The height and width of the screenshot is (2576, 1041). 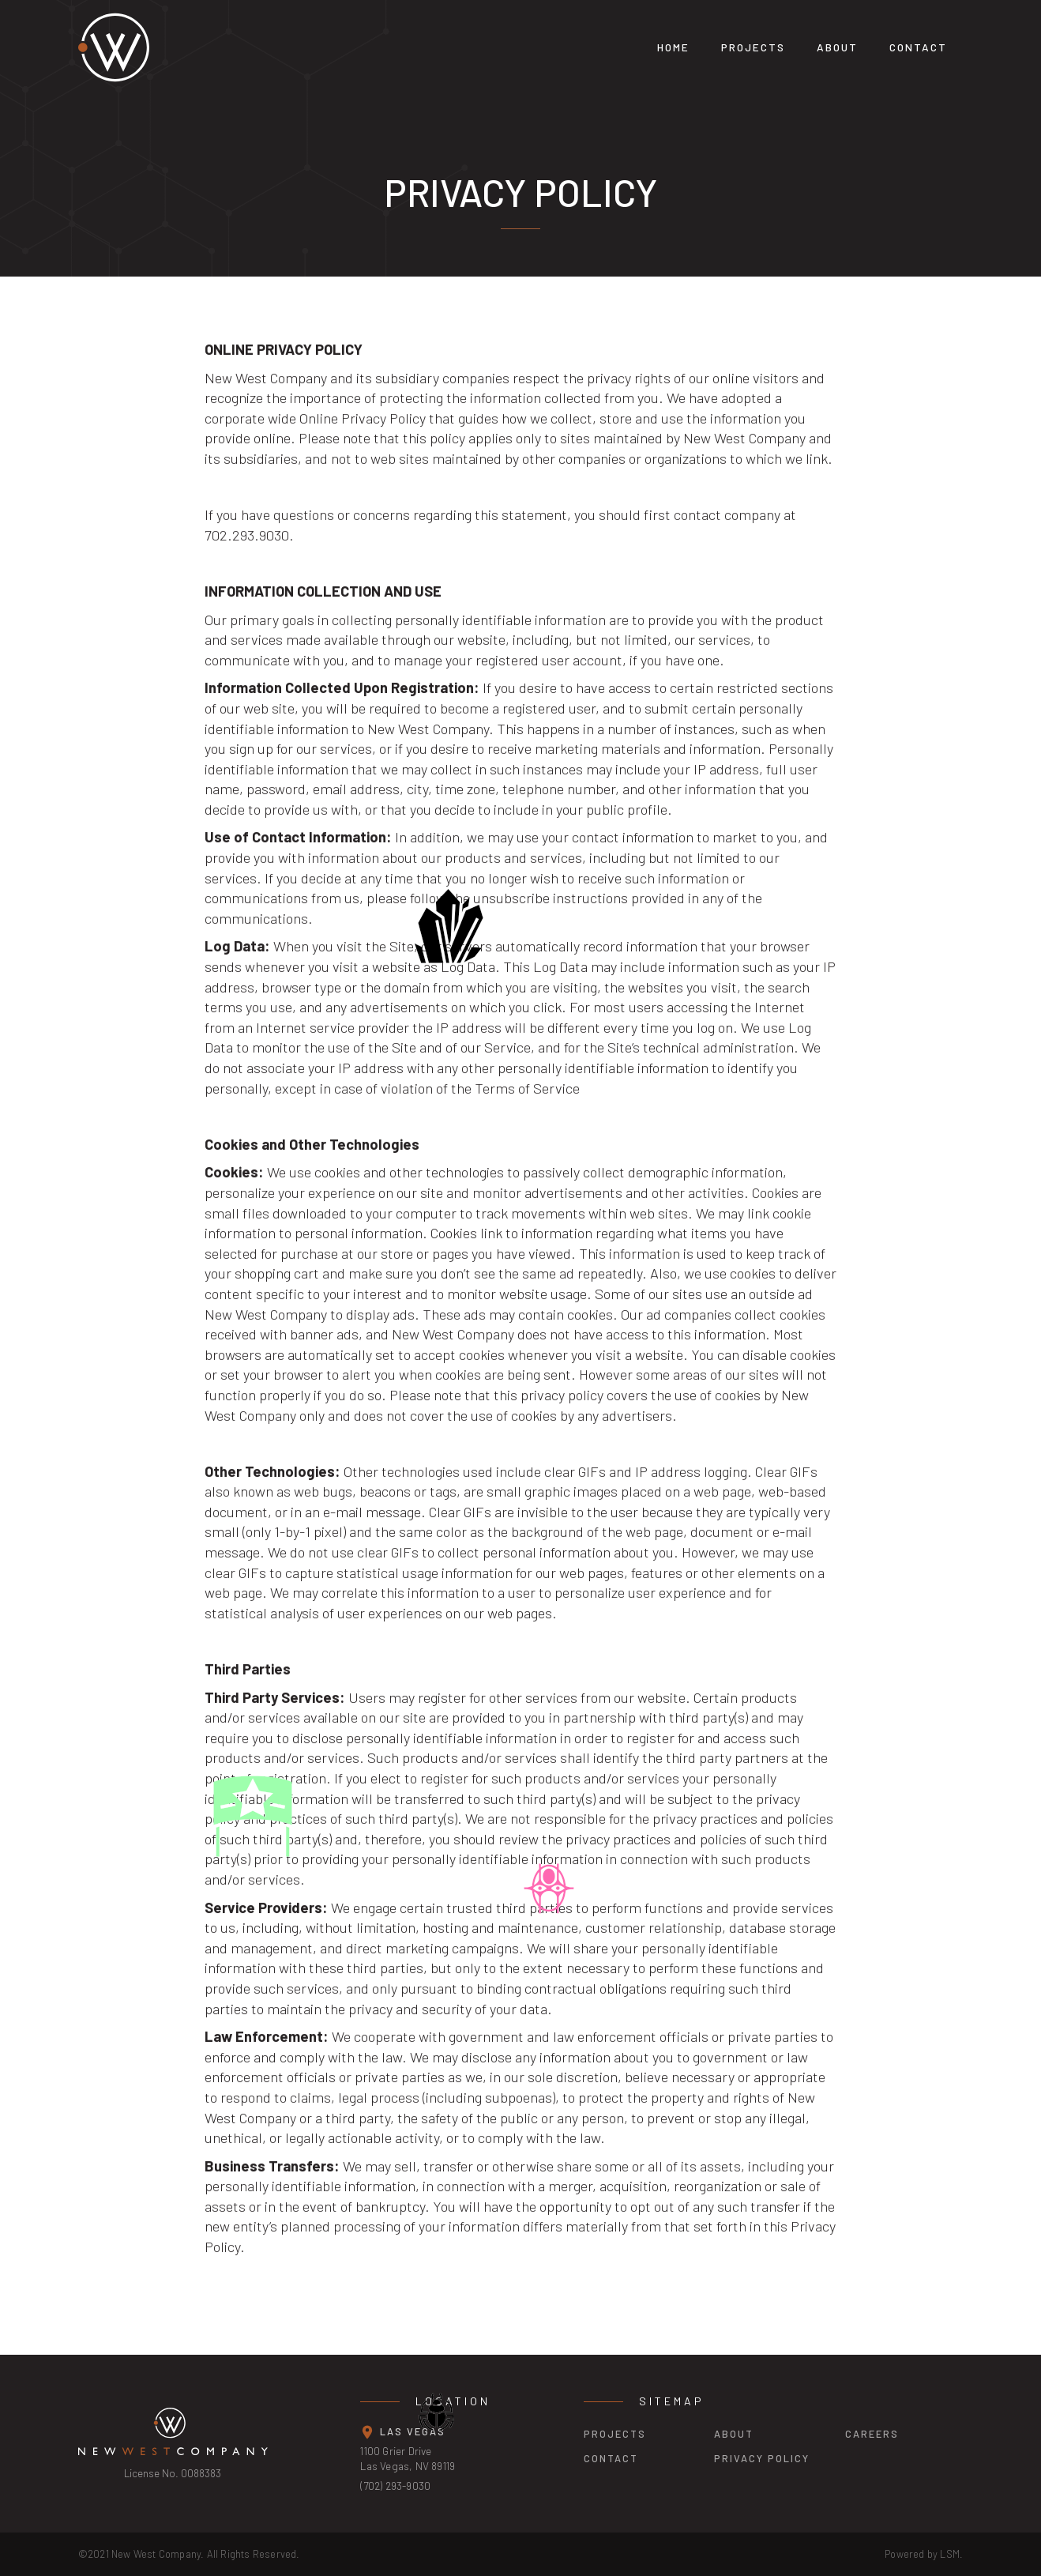 What do you see at coordinates (253, 1816) in the screenshot?
I see `view featured or starred content` at bounding box center [253, 1816].